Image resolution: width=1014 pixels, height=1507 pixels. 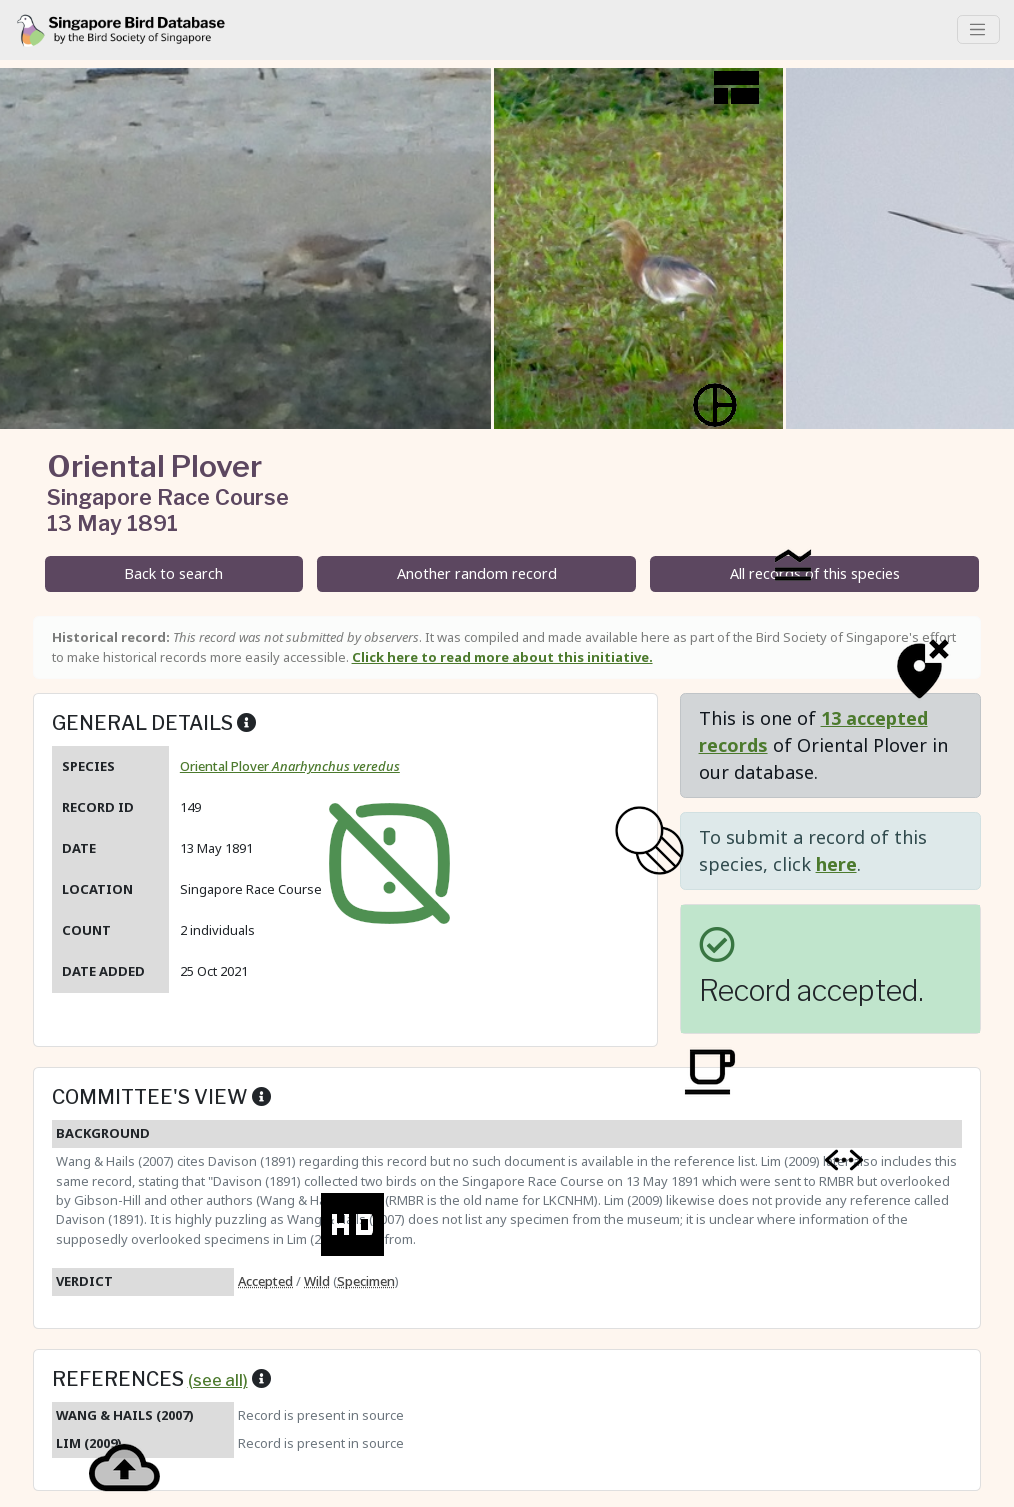 I want to click on toggle map legend visibility, so click(x=793, y=565).